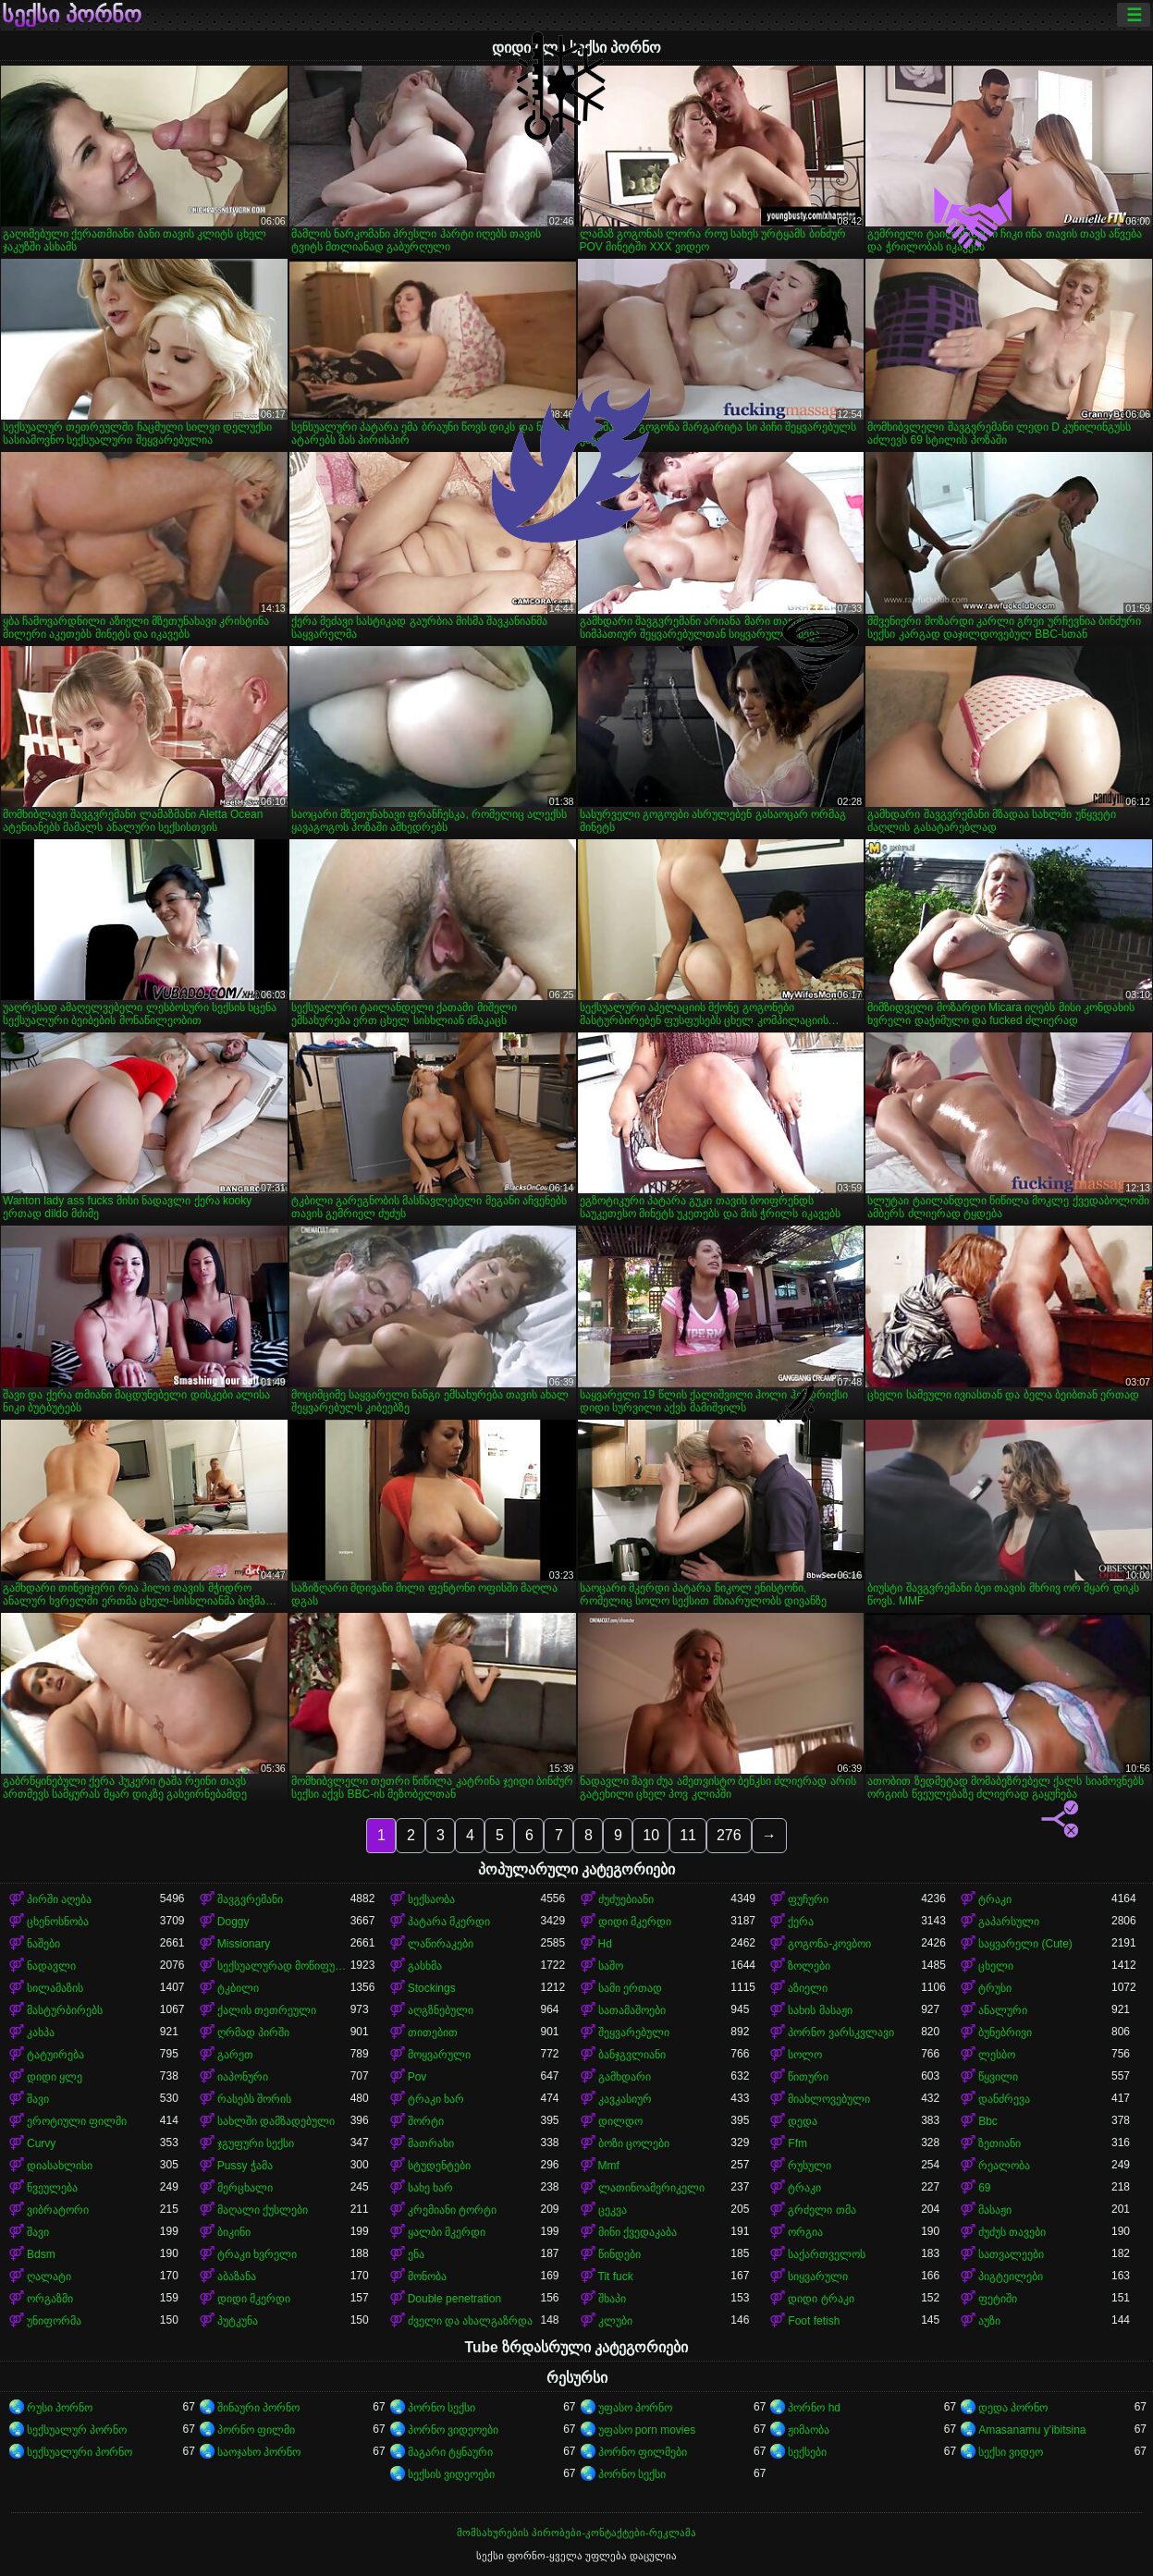  I want to click on indicates cold temperature or low reading, so click(560, 84).